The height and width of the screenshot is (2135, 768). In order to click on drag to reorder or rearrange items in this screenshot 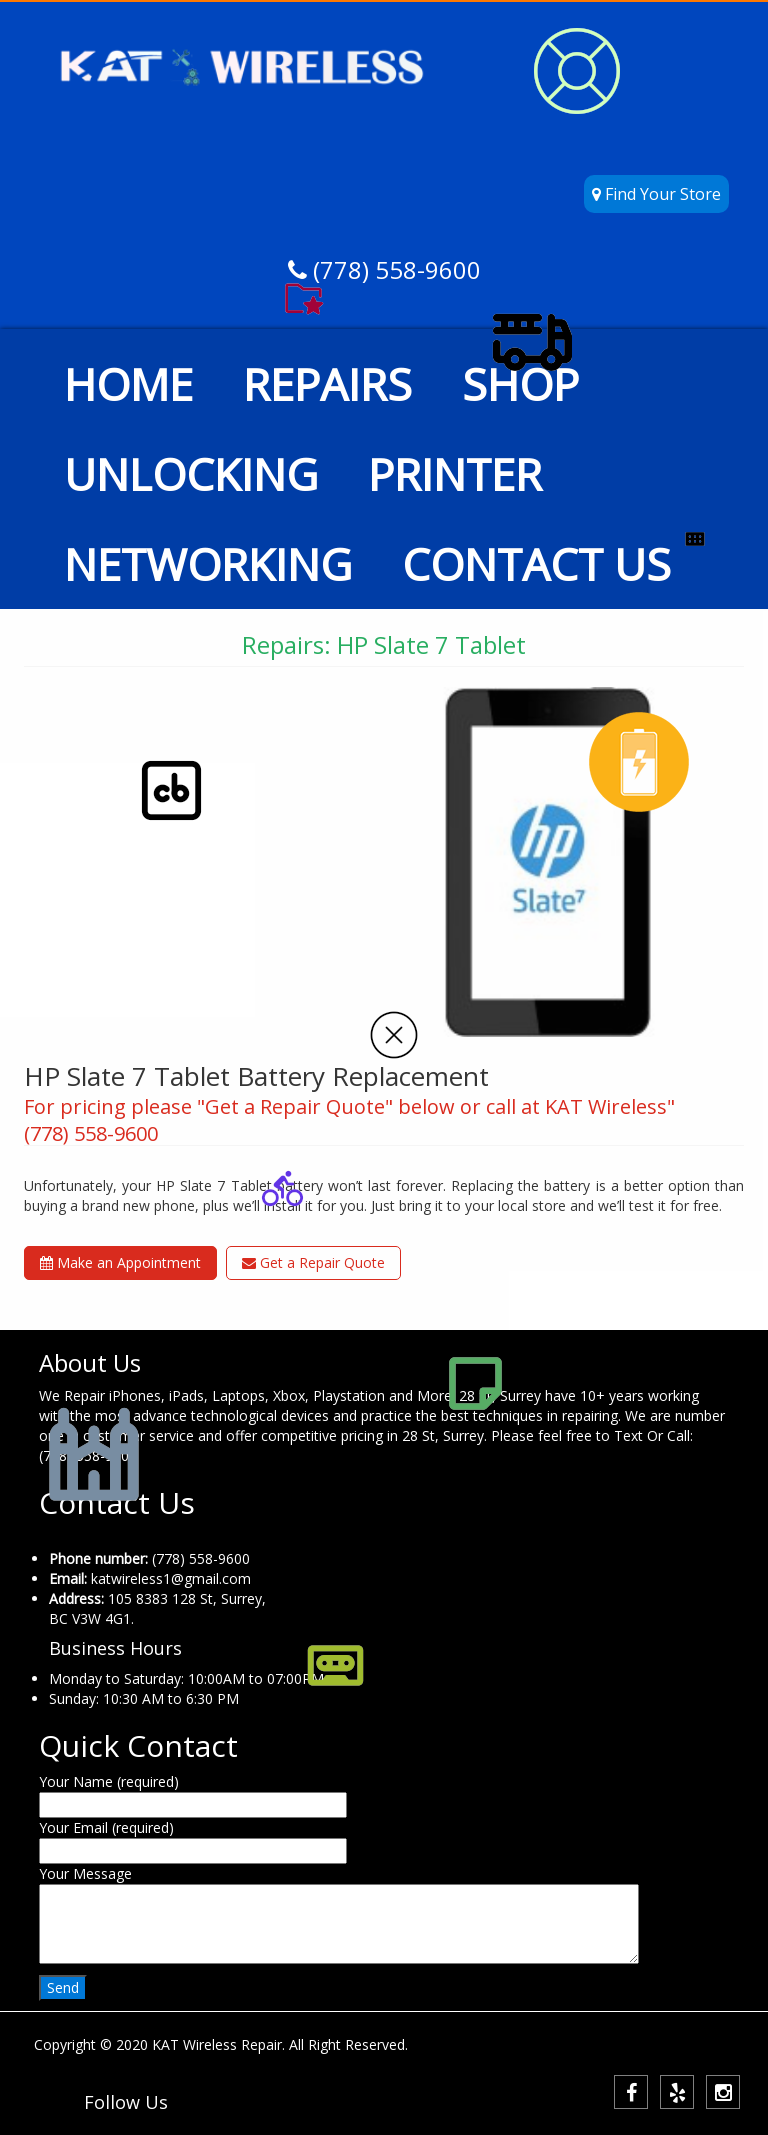, I will do `click(695, 539)`.